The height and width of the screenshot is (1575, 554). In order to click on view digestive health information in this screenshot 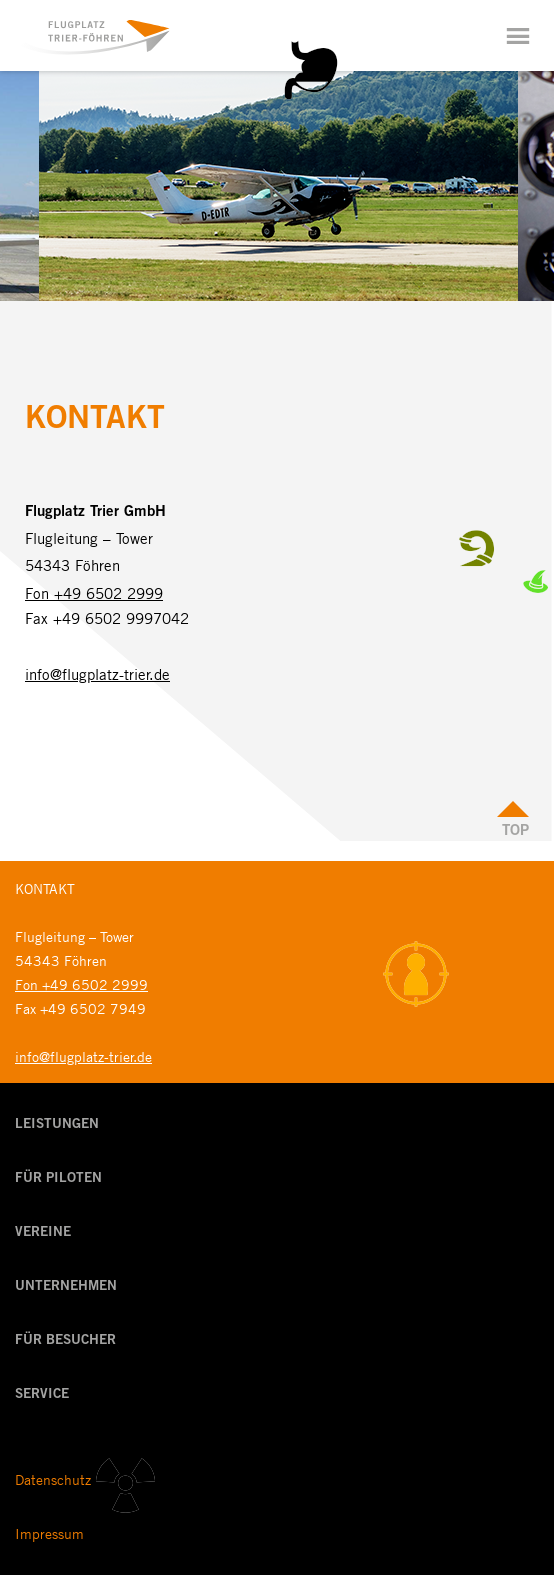, I will do `click(311, 70)`.